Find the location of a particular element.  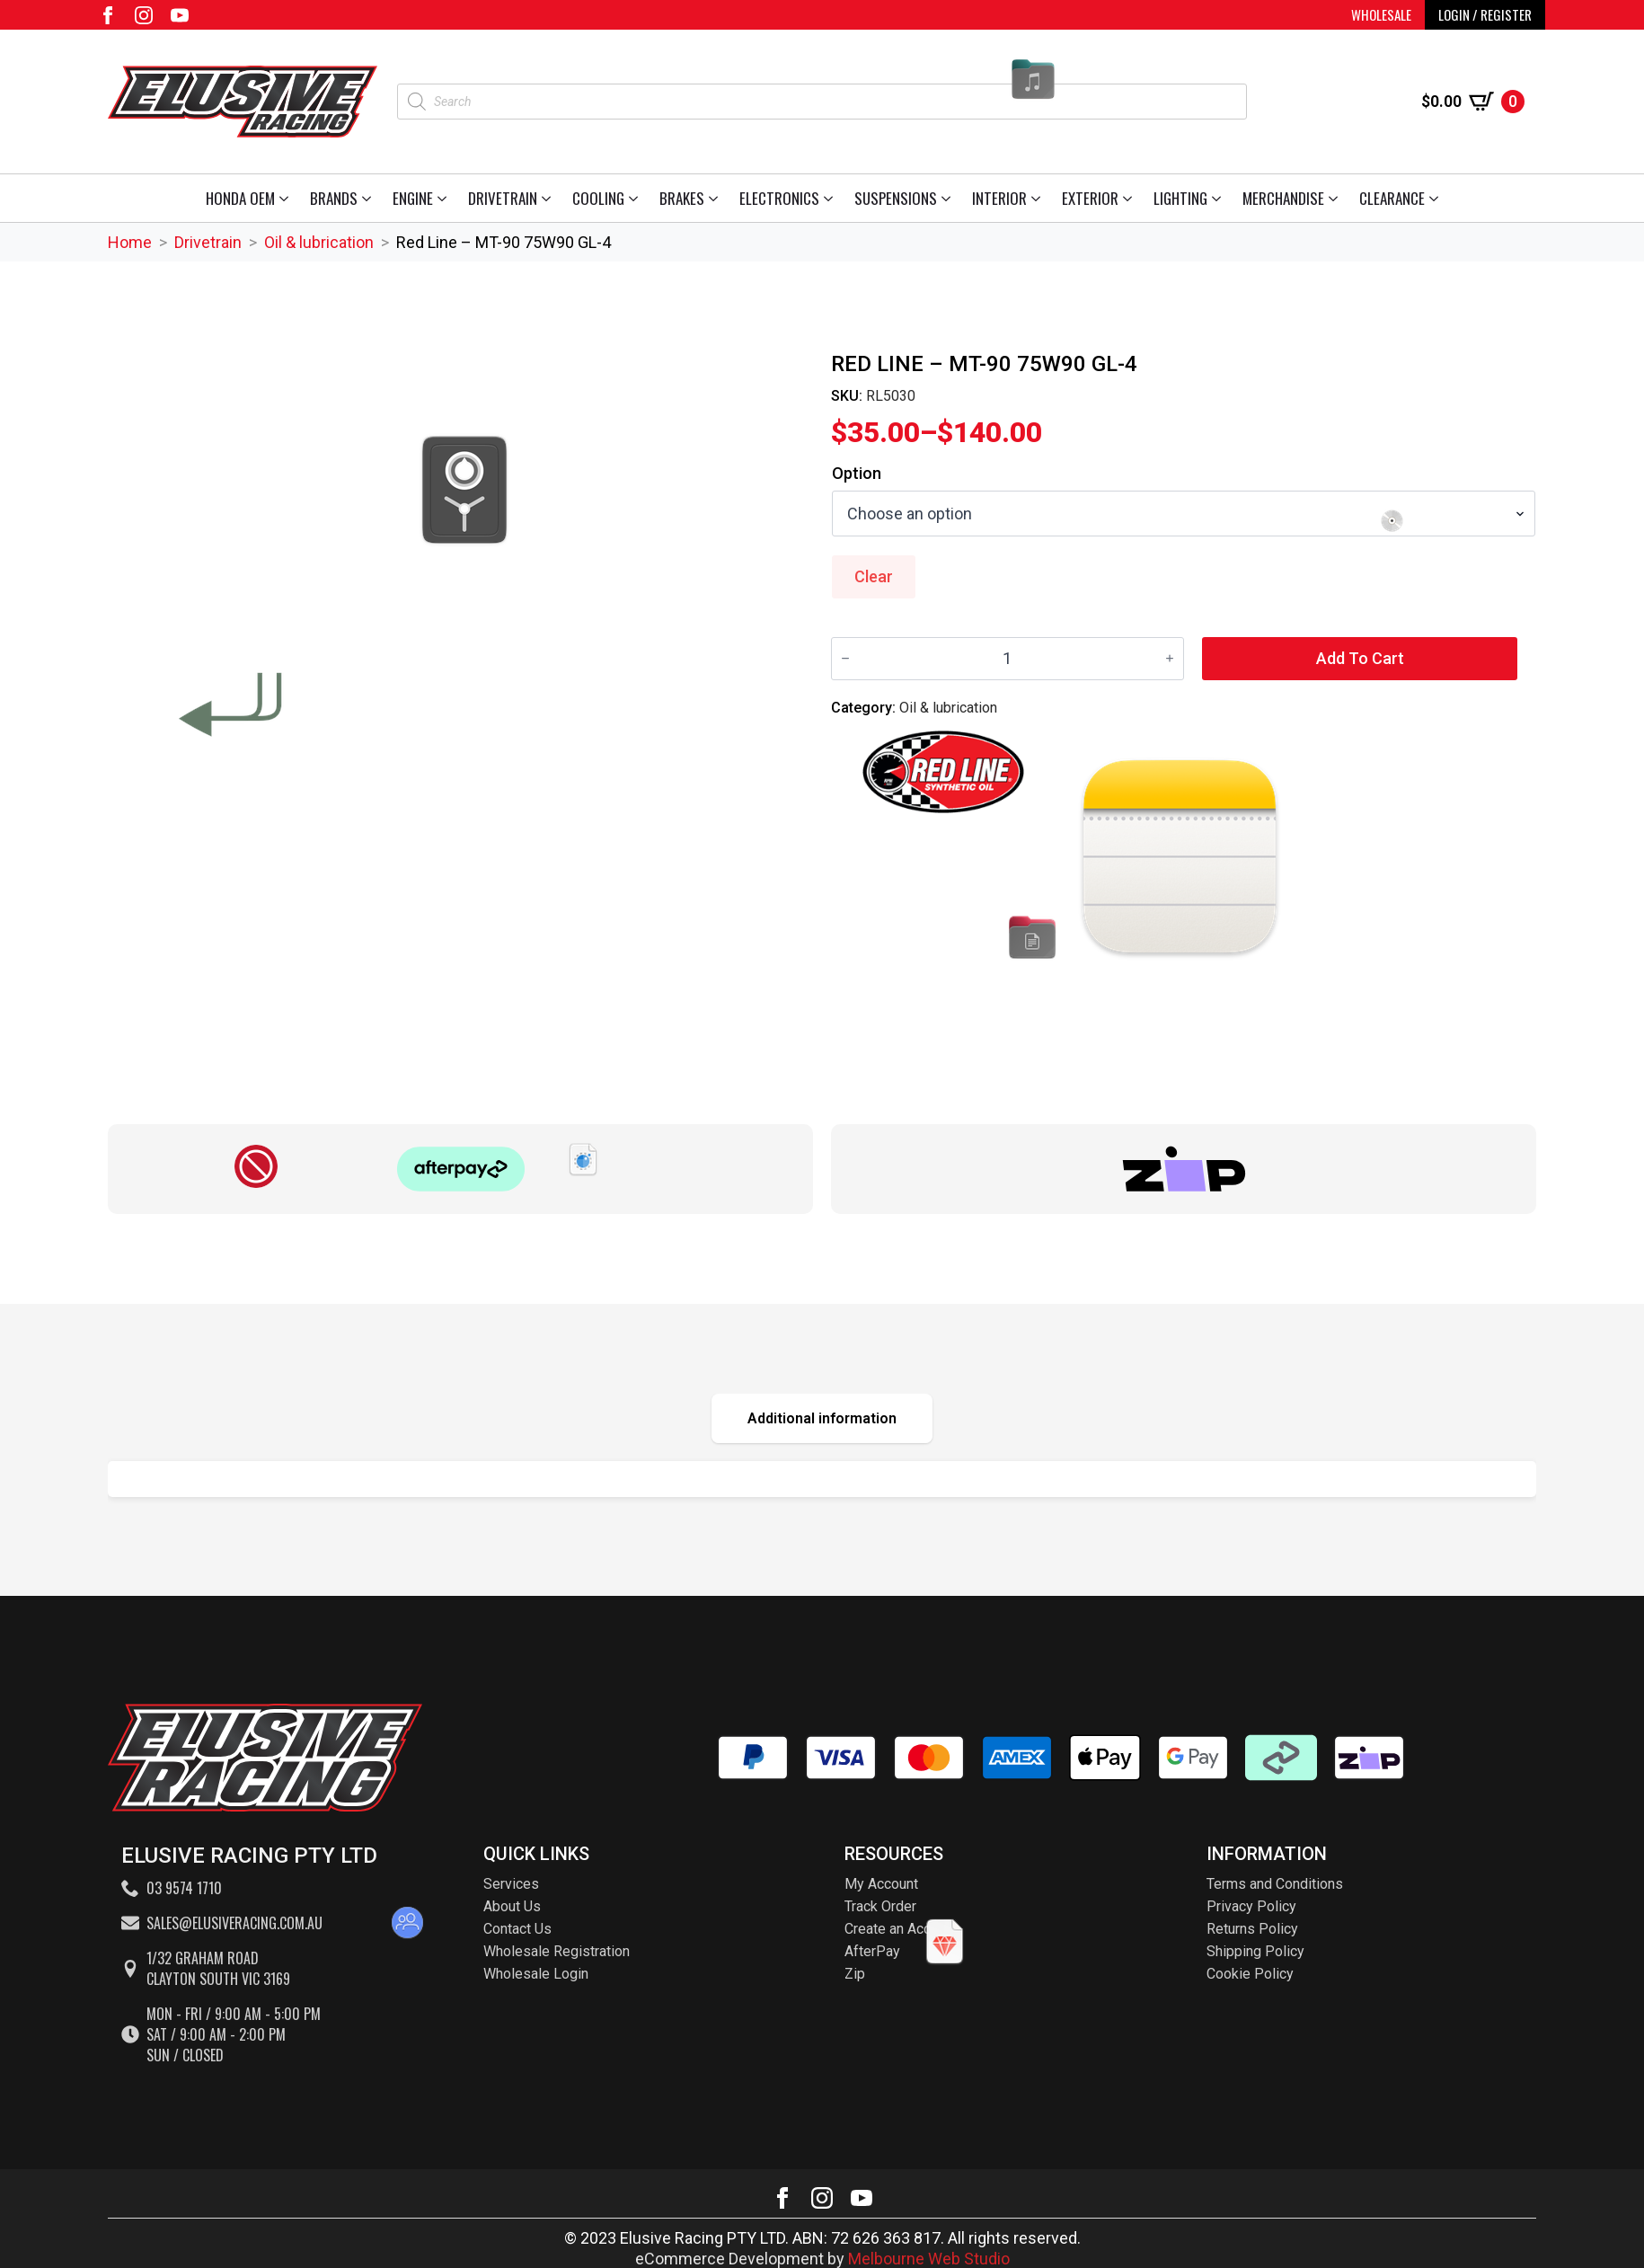

lua script file indicator is located at coordinates (583, 1159).